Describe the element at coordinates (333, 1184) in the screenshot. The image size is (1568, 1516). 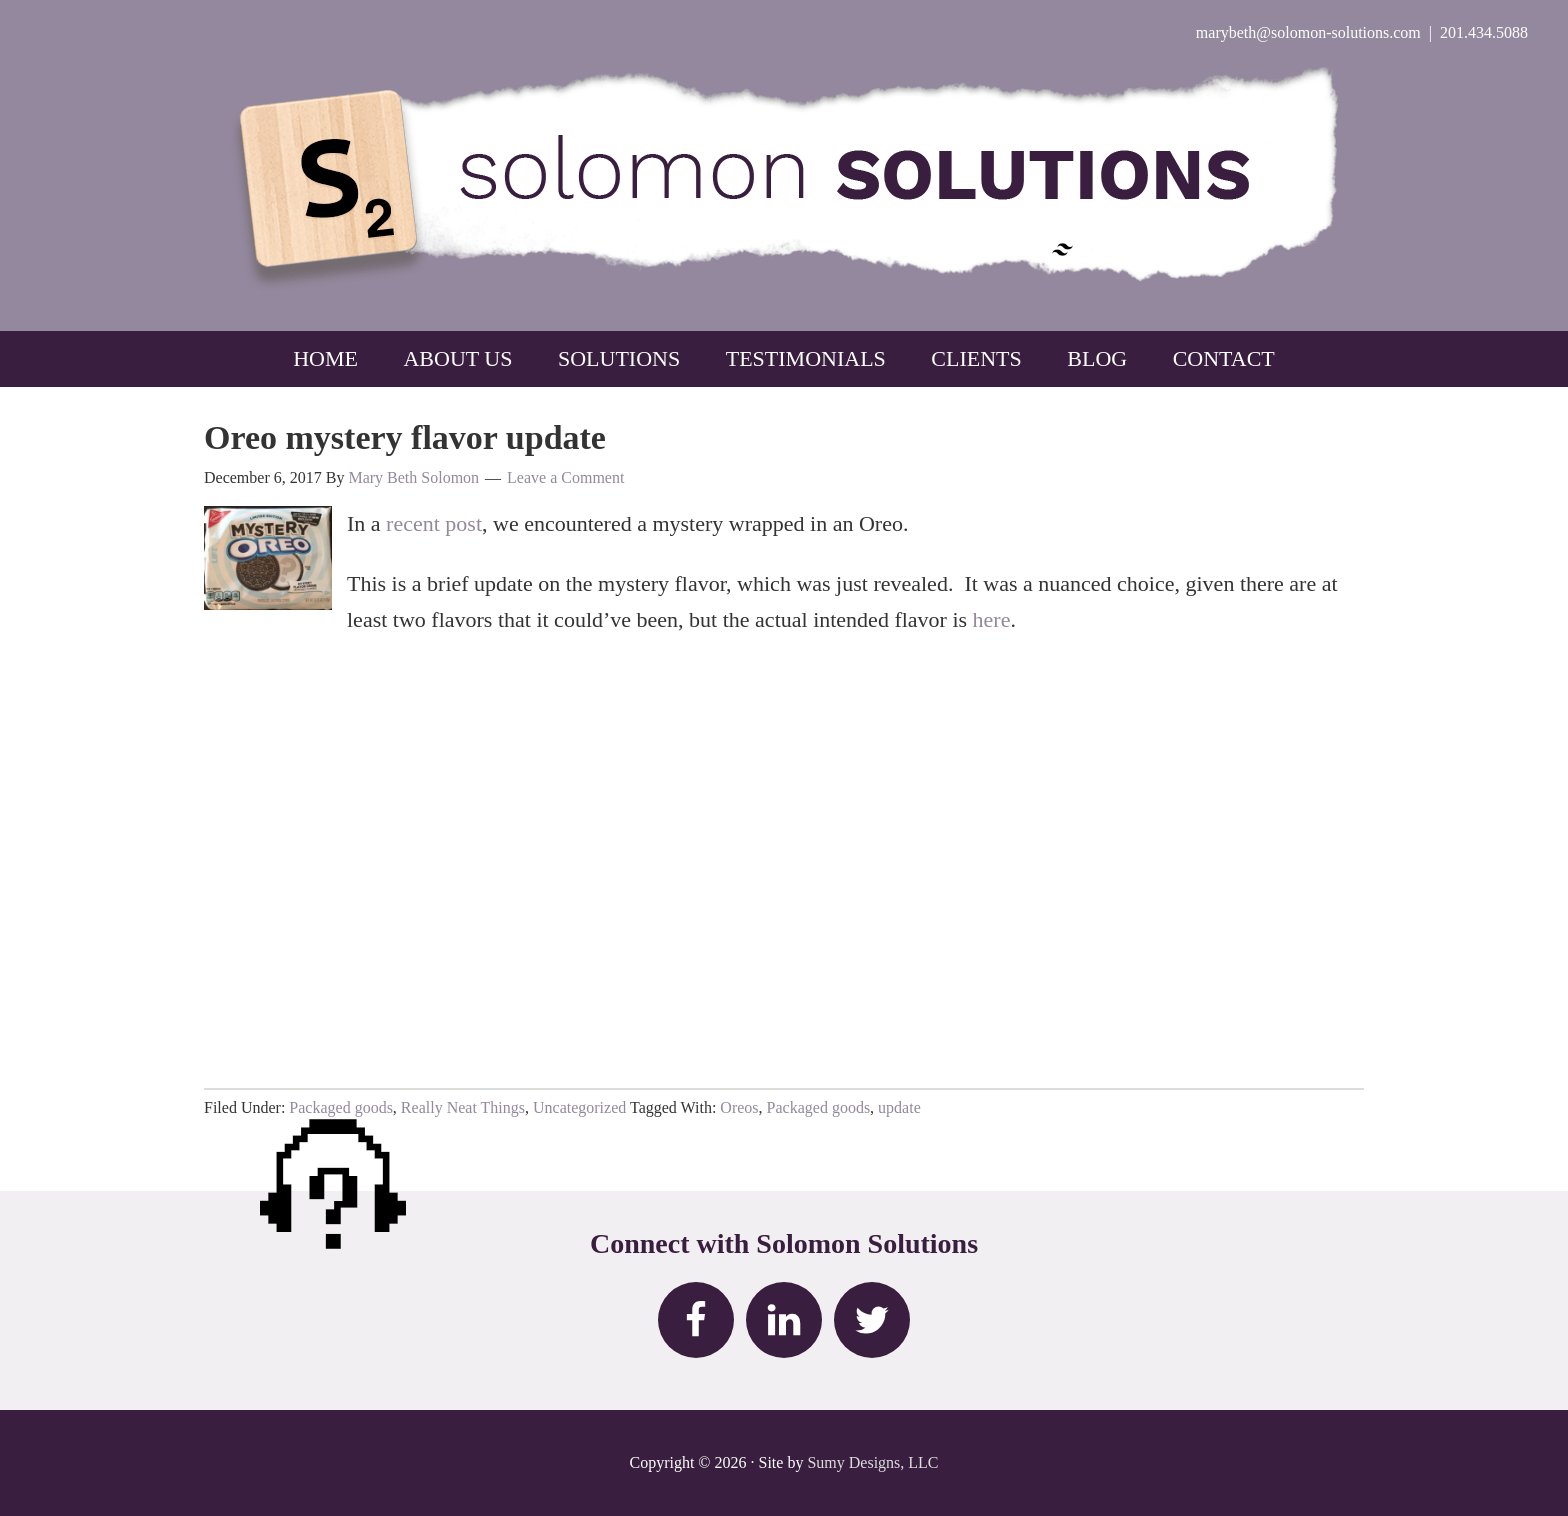
I see `open the 1001tracklists app or website` at that location.